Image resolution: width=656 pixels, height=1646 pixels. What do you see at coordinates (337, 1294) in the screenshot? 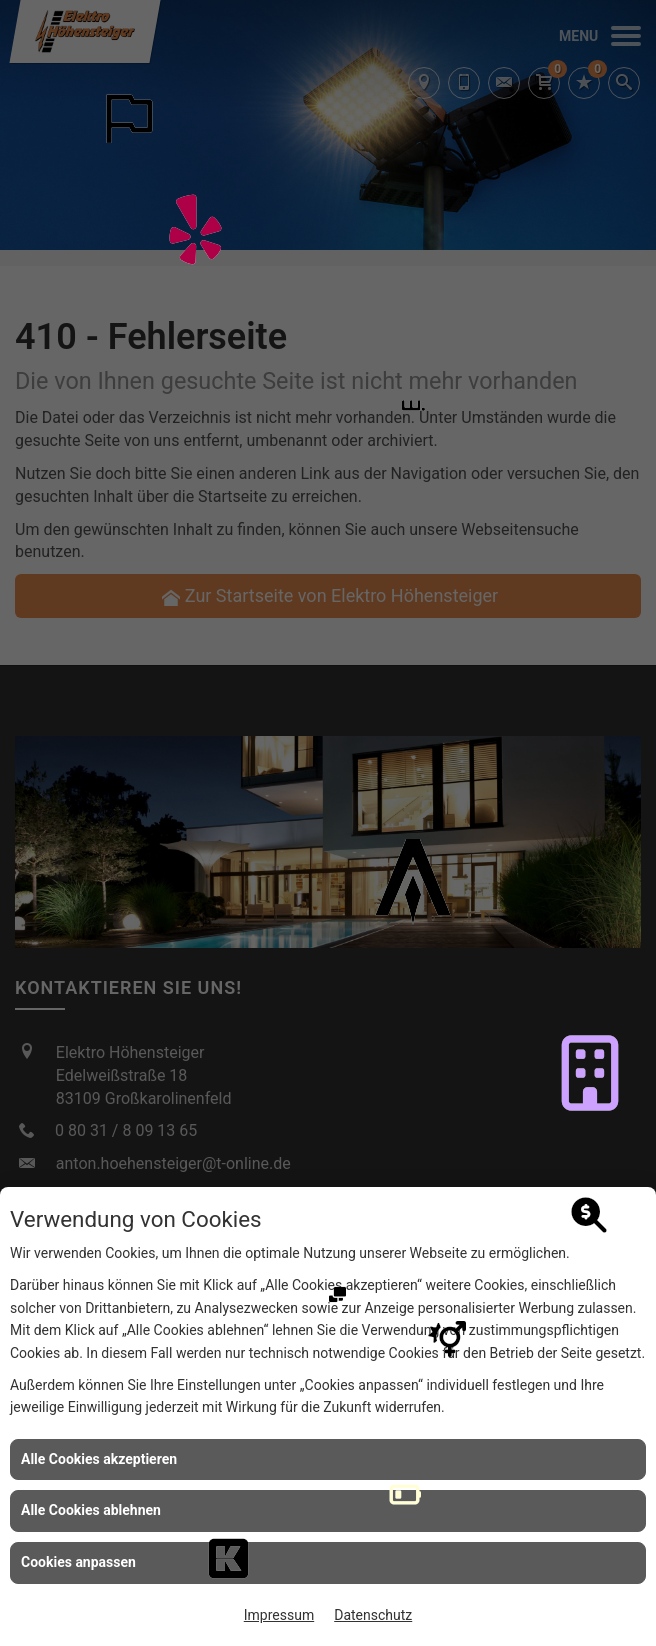
I see `open duplicati backup software` at bounding box center [337, 1294].